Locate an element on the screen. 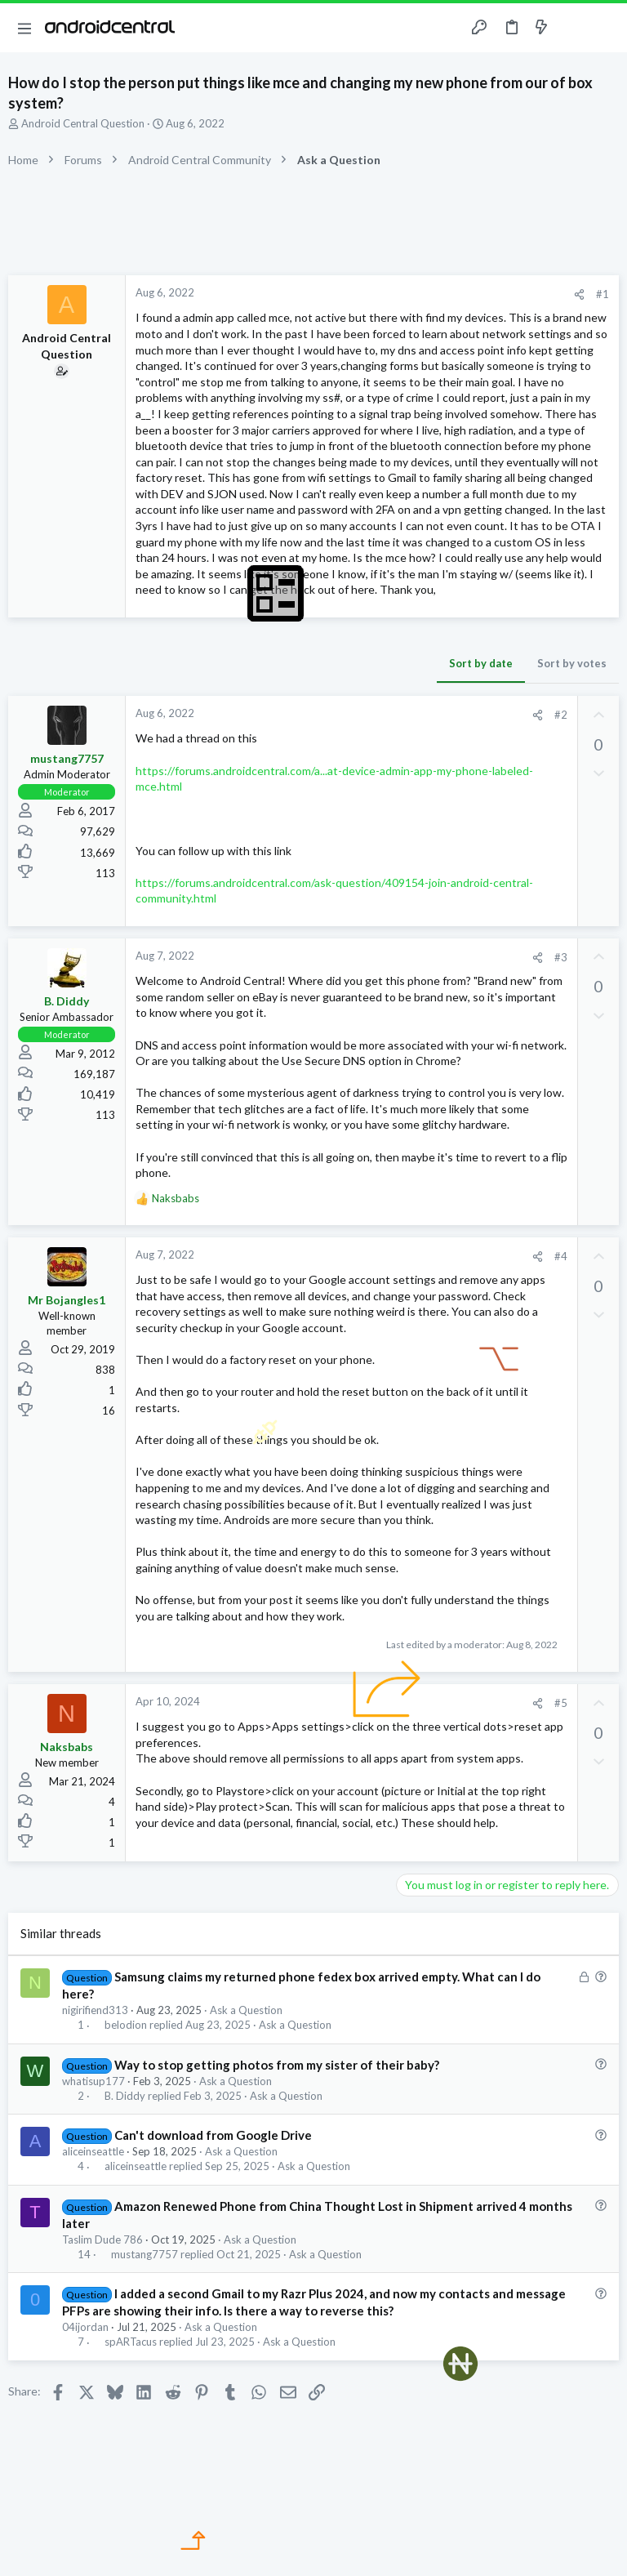  view balance in Nigerian naira is located at coordinates (460, 2364).